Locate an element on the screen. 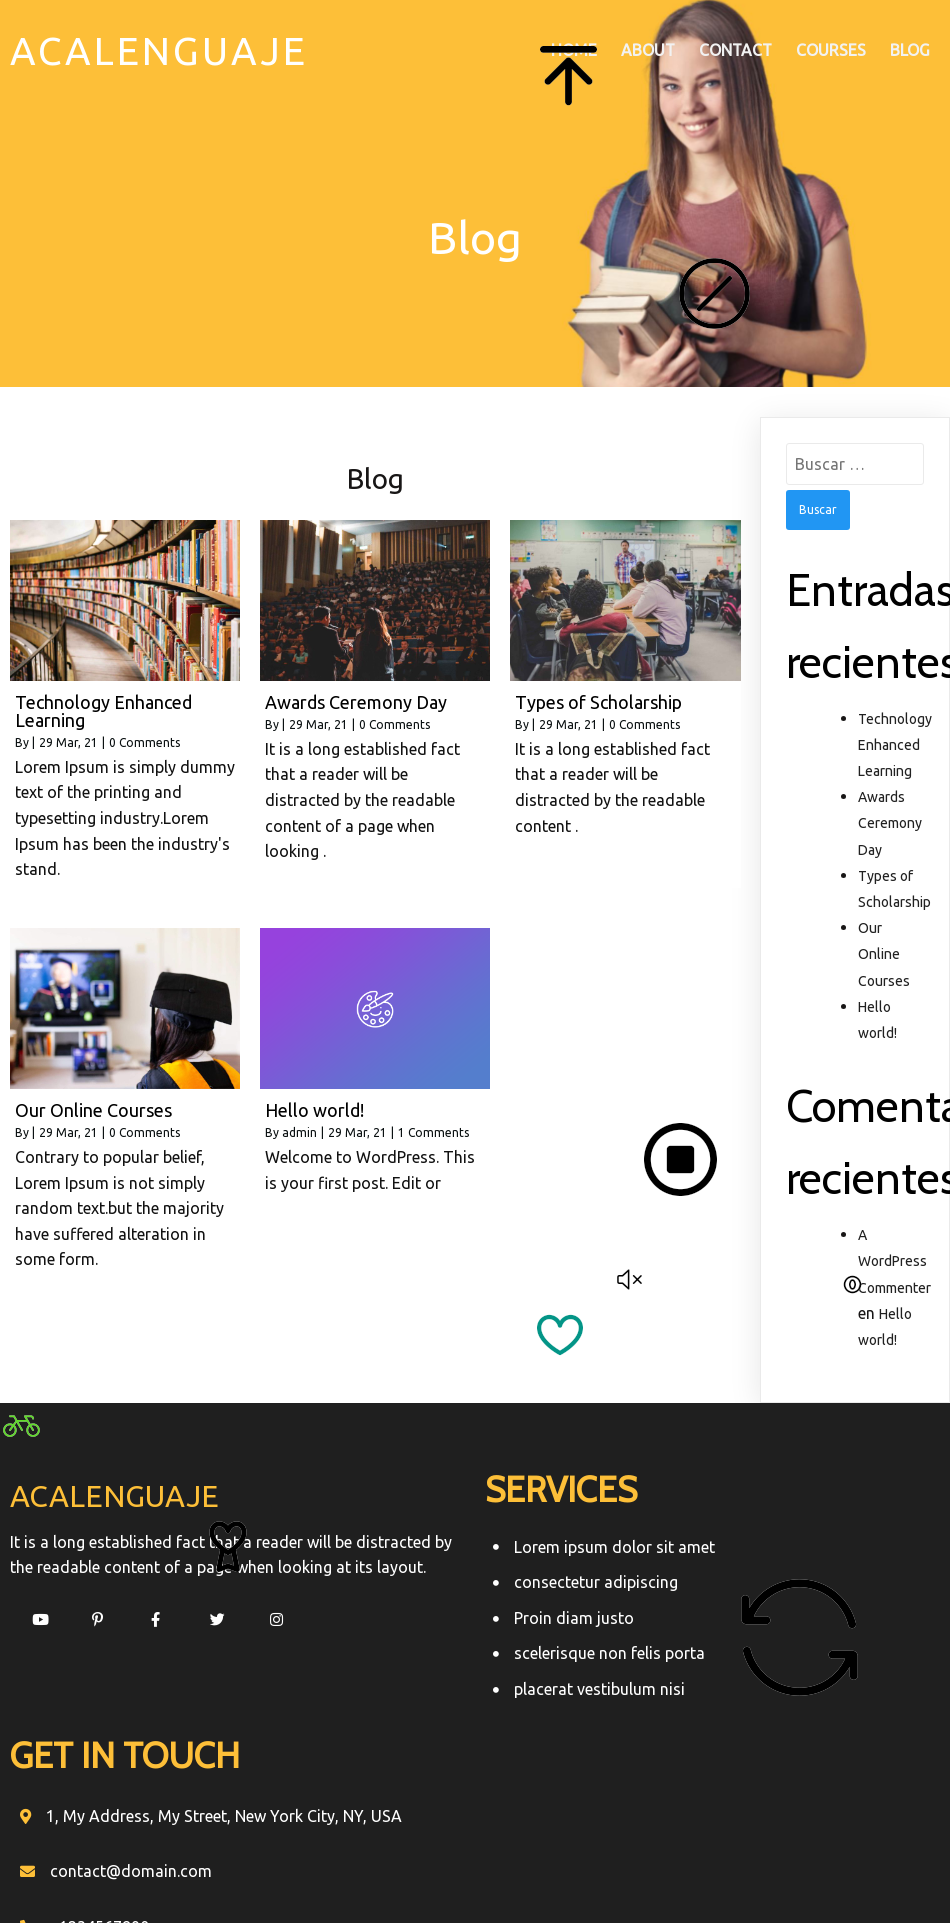 The height and width of the screenshot is (1923, 950). upload a file or document is located at coordinates (568, 74).